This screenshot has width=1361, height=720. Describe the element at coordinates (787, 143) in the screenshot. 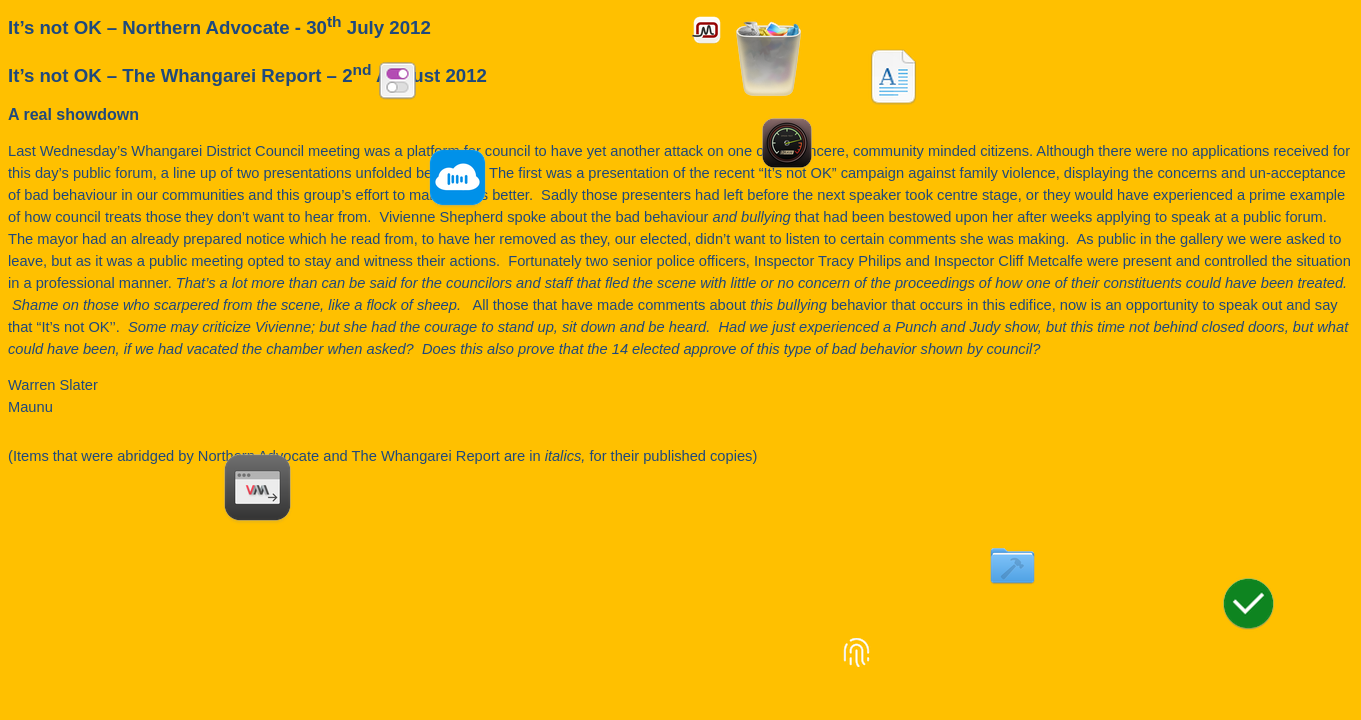

I see `launch blackmagic raw speed test application` at that location.